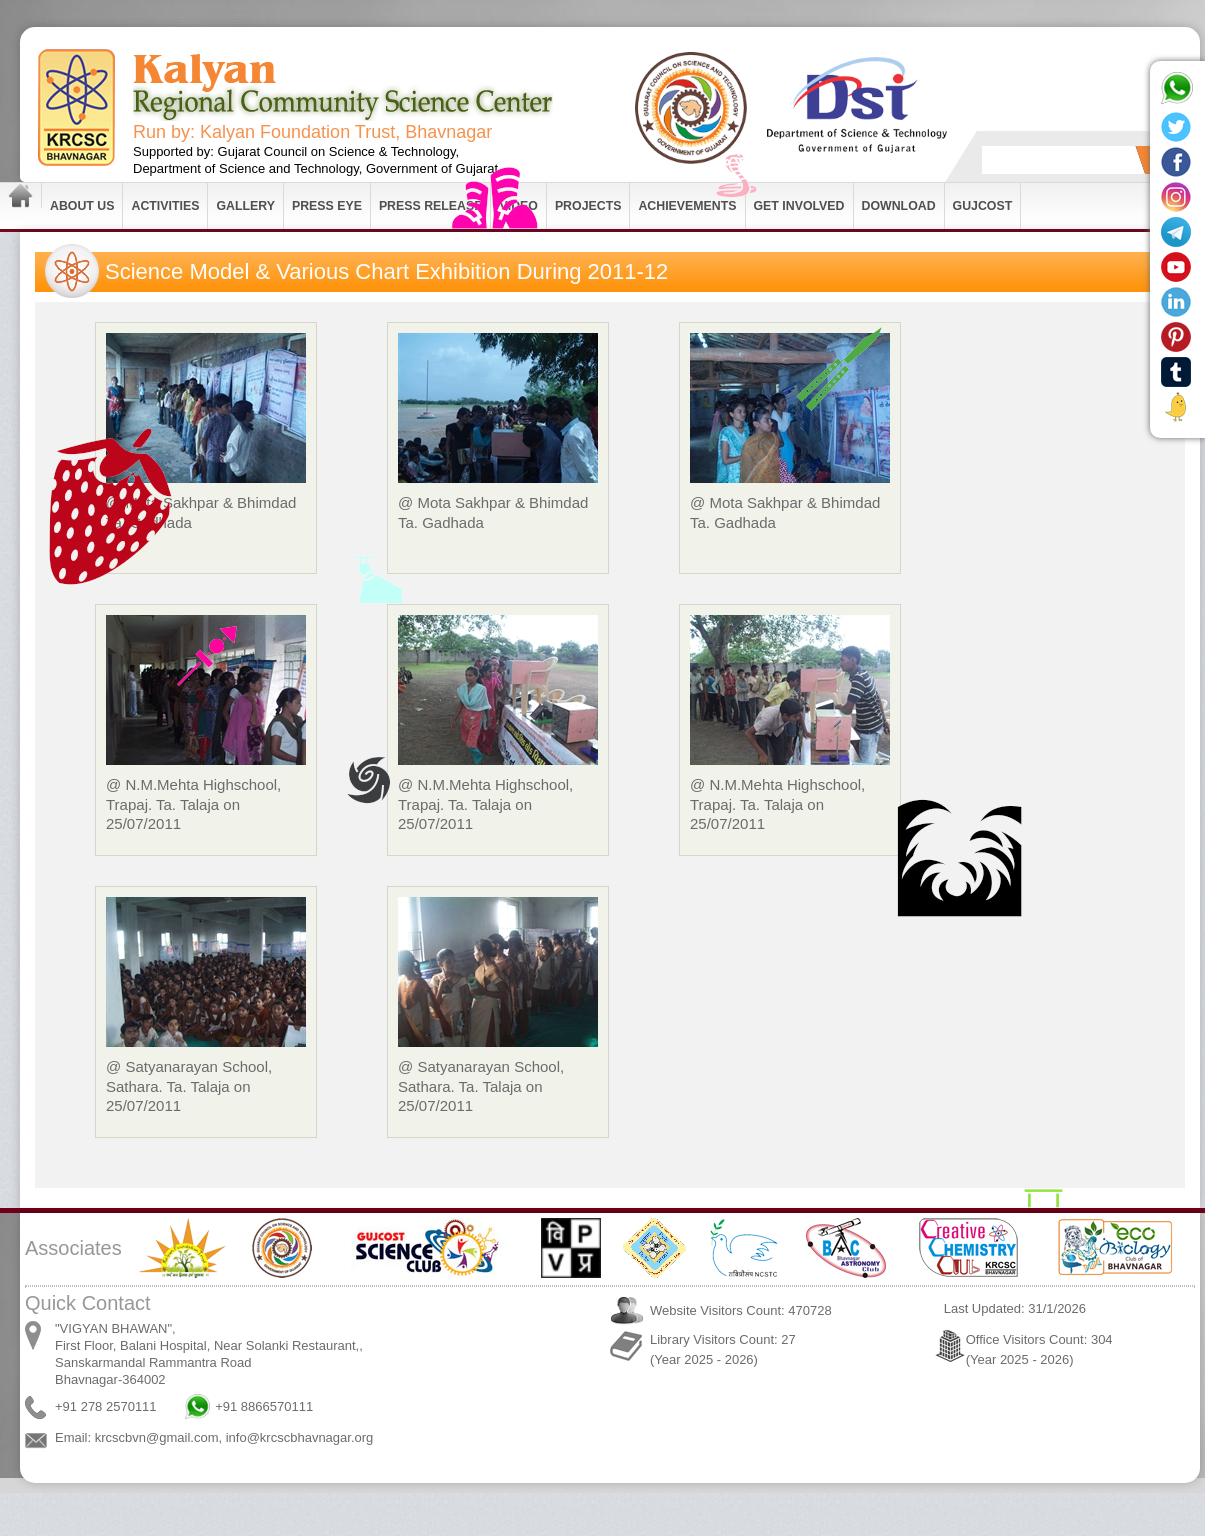  Describe the element at coordinates (1043, 1188) in the screenshot. I see `view or edit table data` at that location.